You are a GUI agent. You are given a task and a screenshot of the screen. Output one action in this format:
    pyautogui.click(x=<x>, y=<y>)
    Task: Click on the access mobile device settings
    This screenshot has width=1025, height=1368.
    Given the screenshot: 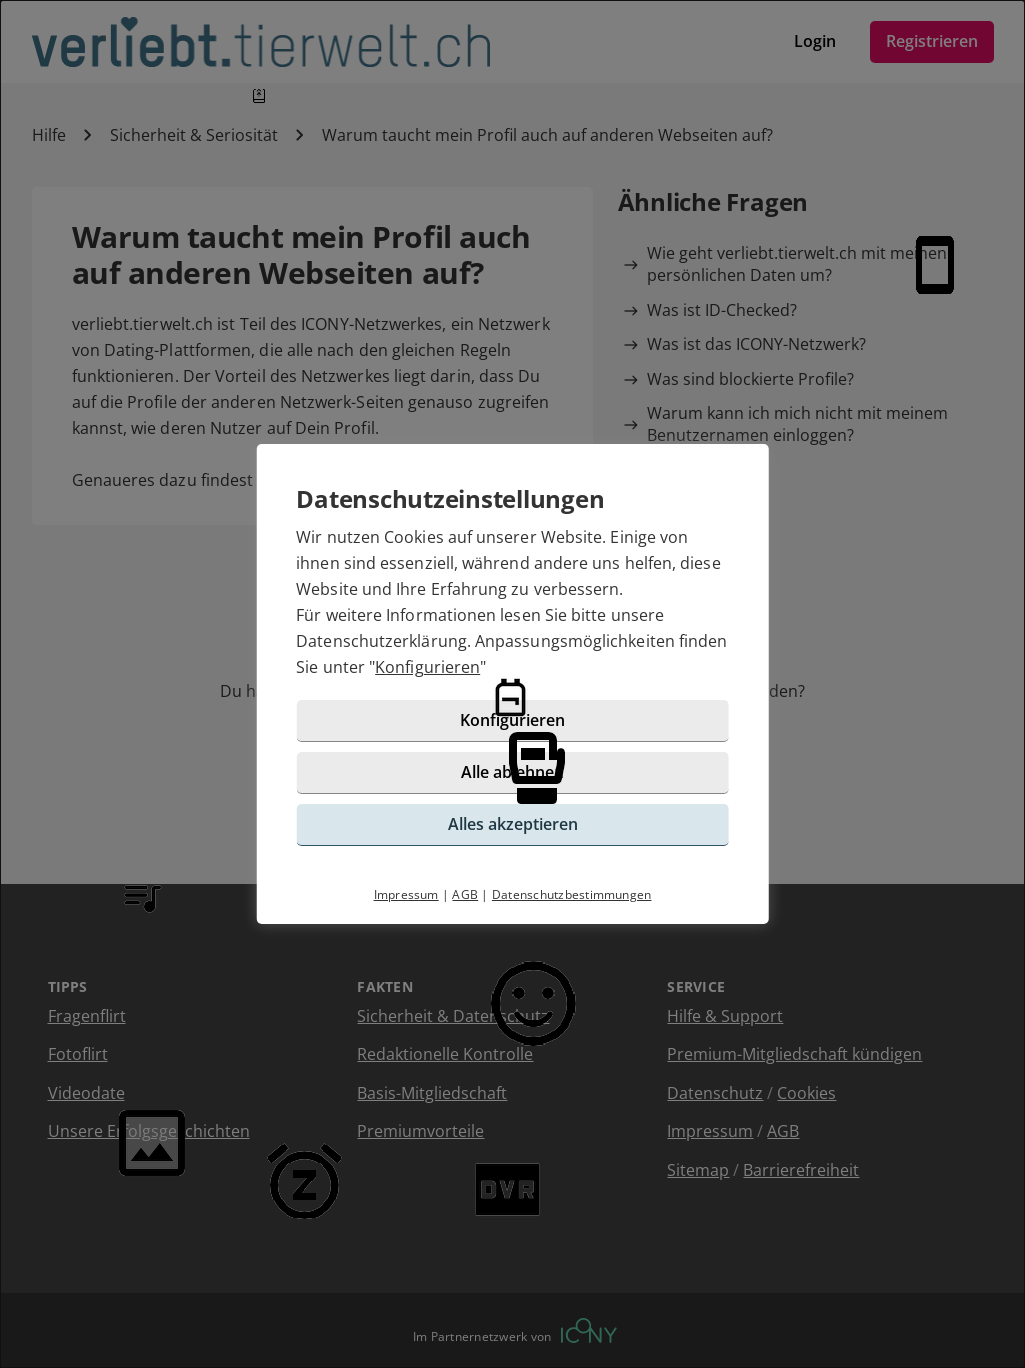 What is the action you would take?
    pyautogui.click(x=935, y=265)
    